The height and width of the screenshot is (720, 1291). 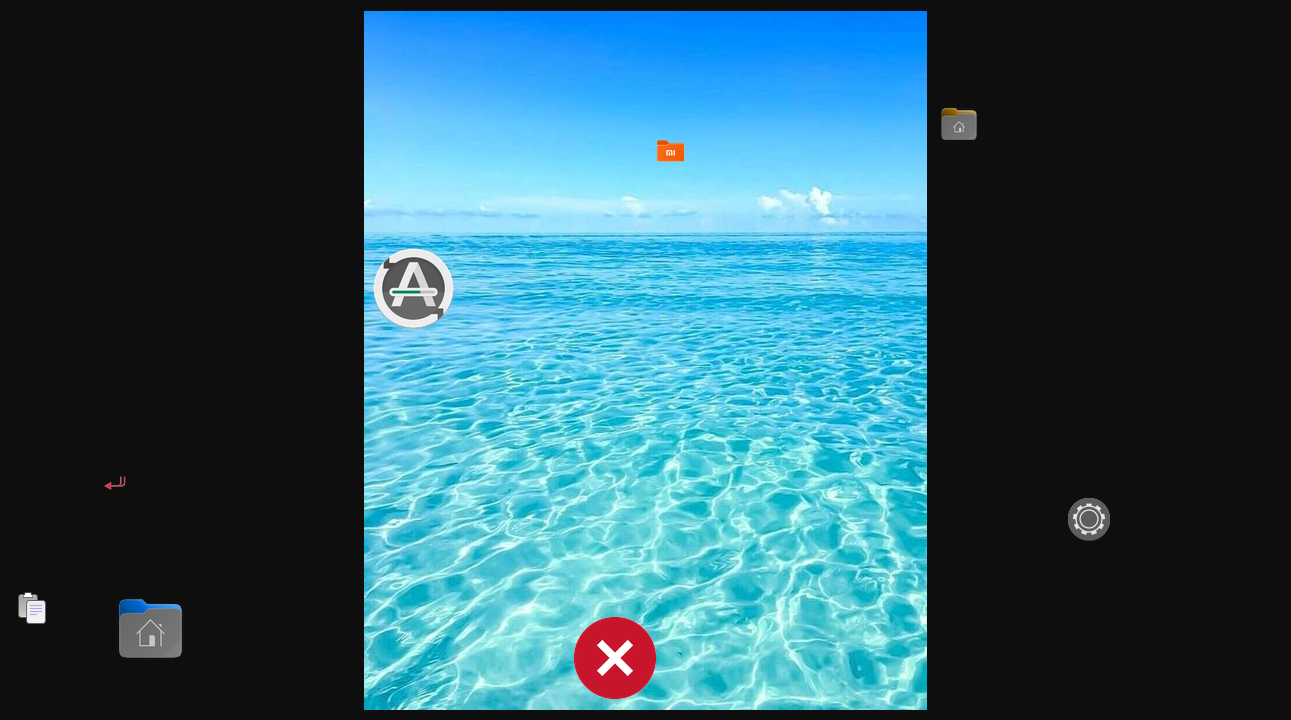 What do you see at coordinates (150, 628) in the screenshot?
I see `access your home folder` at bounding box center [150, 628].